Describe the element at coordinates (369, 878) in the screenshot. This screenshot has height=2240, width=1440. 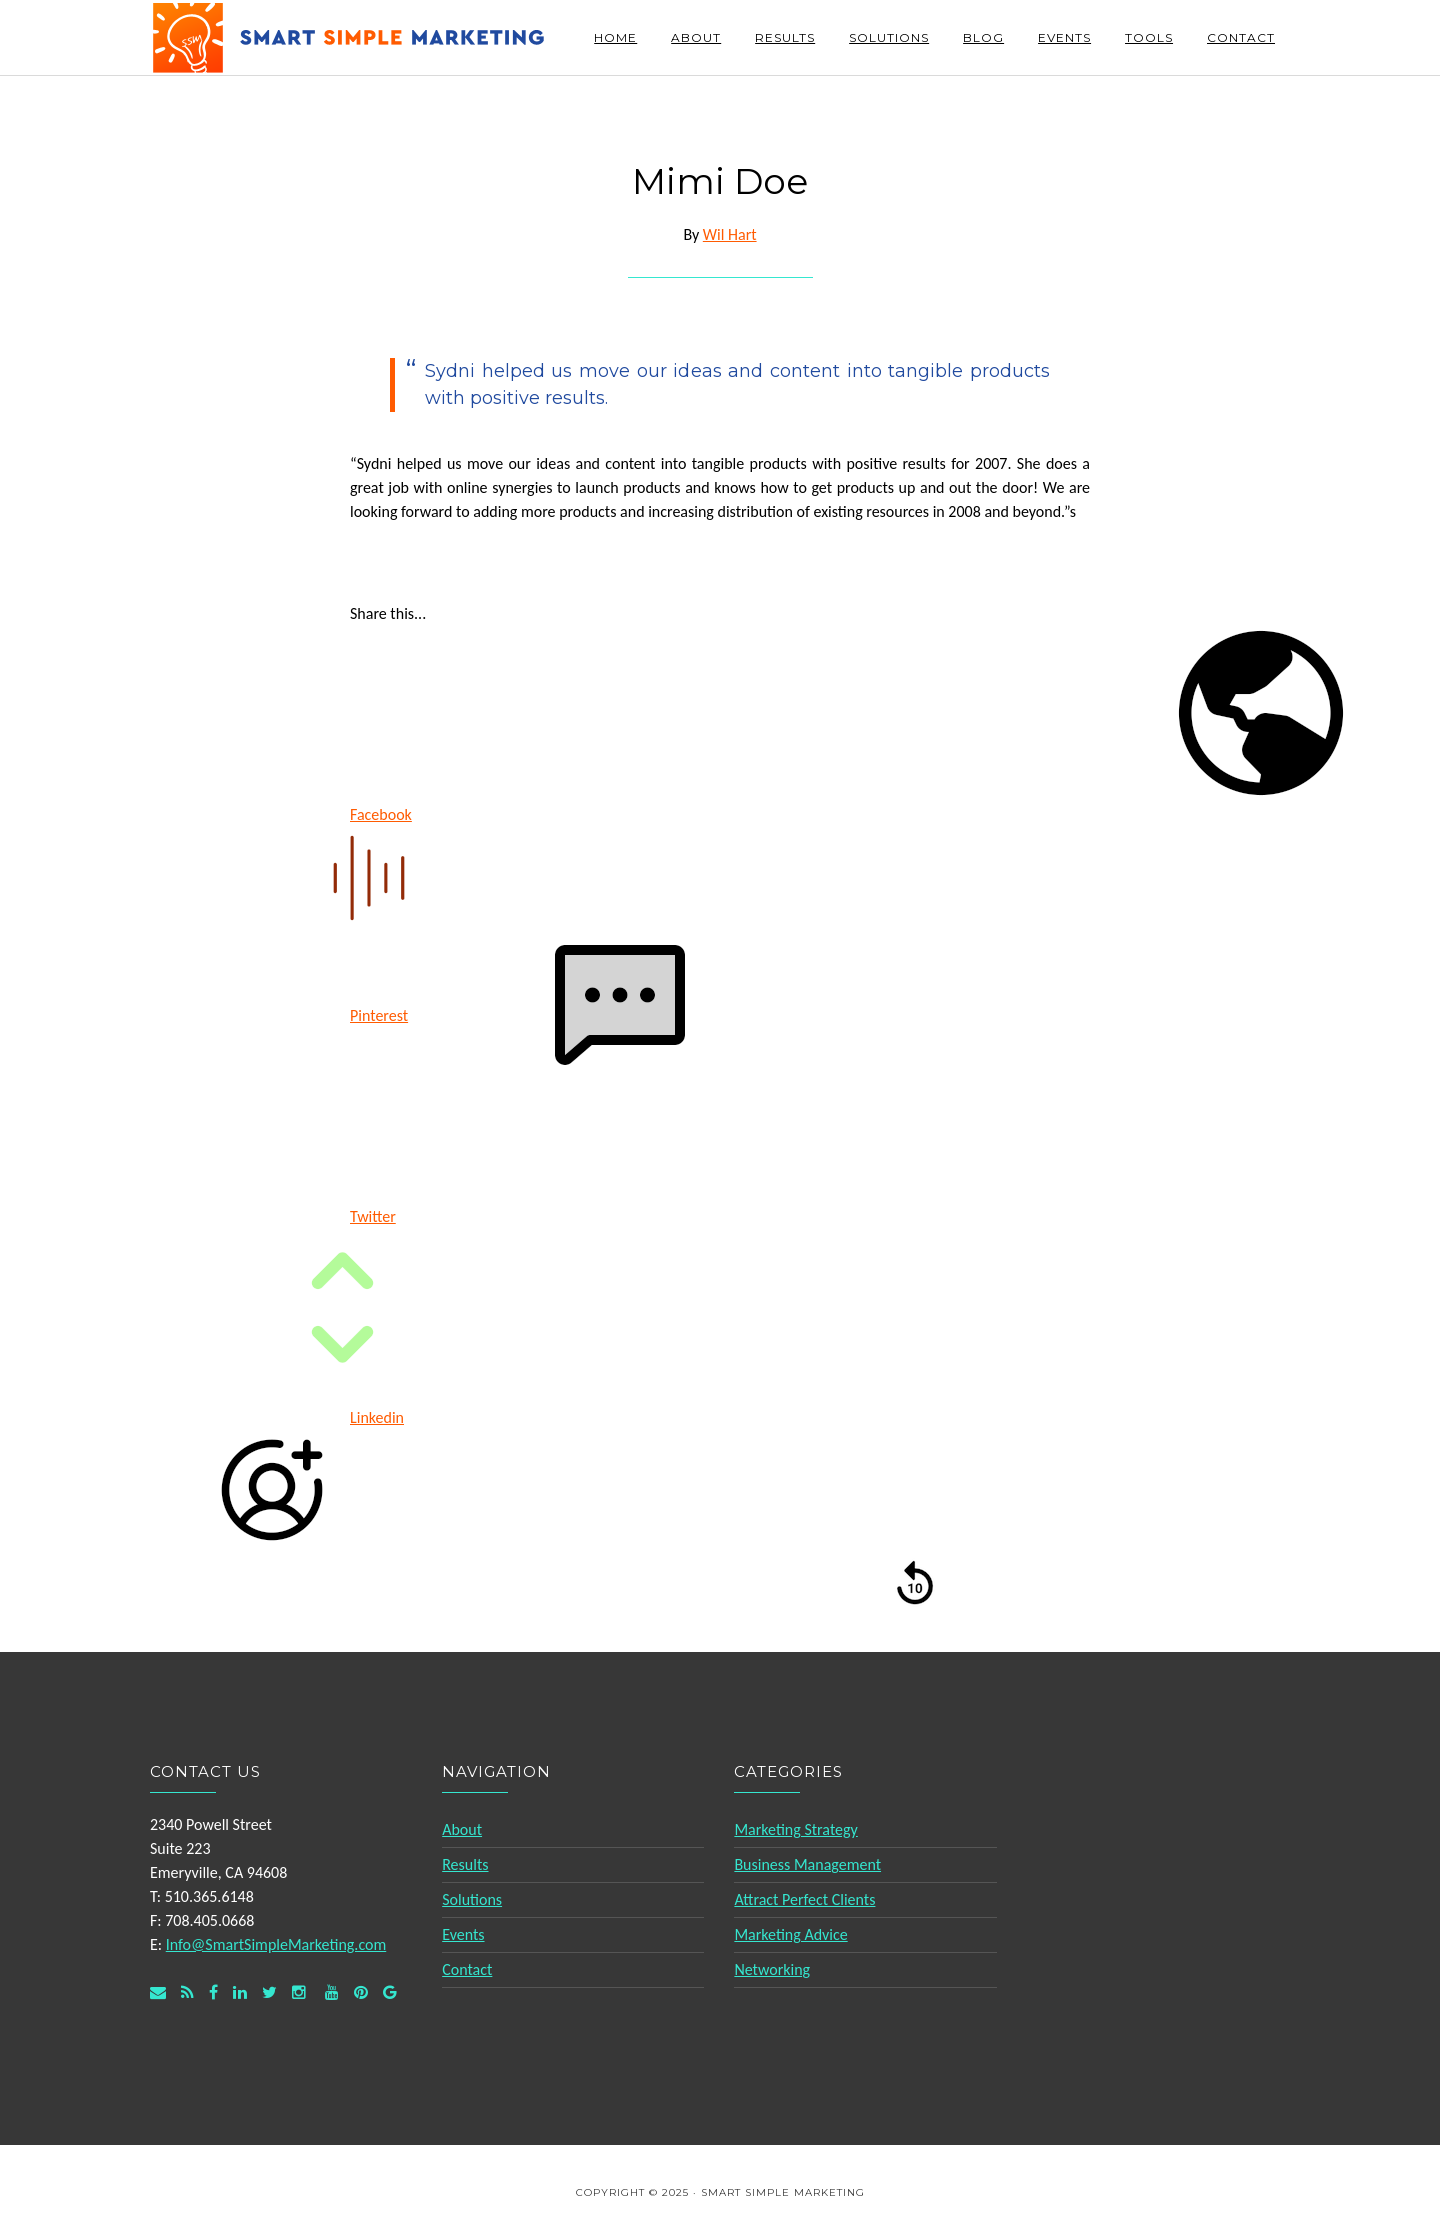
I see `audio or sound visualization` at that location.